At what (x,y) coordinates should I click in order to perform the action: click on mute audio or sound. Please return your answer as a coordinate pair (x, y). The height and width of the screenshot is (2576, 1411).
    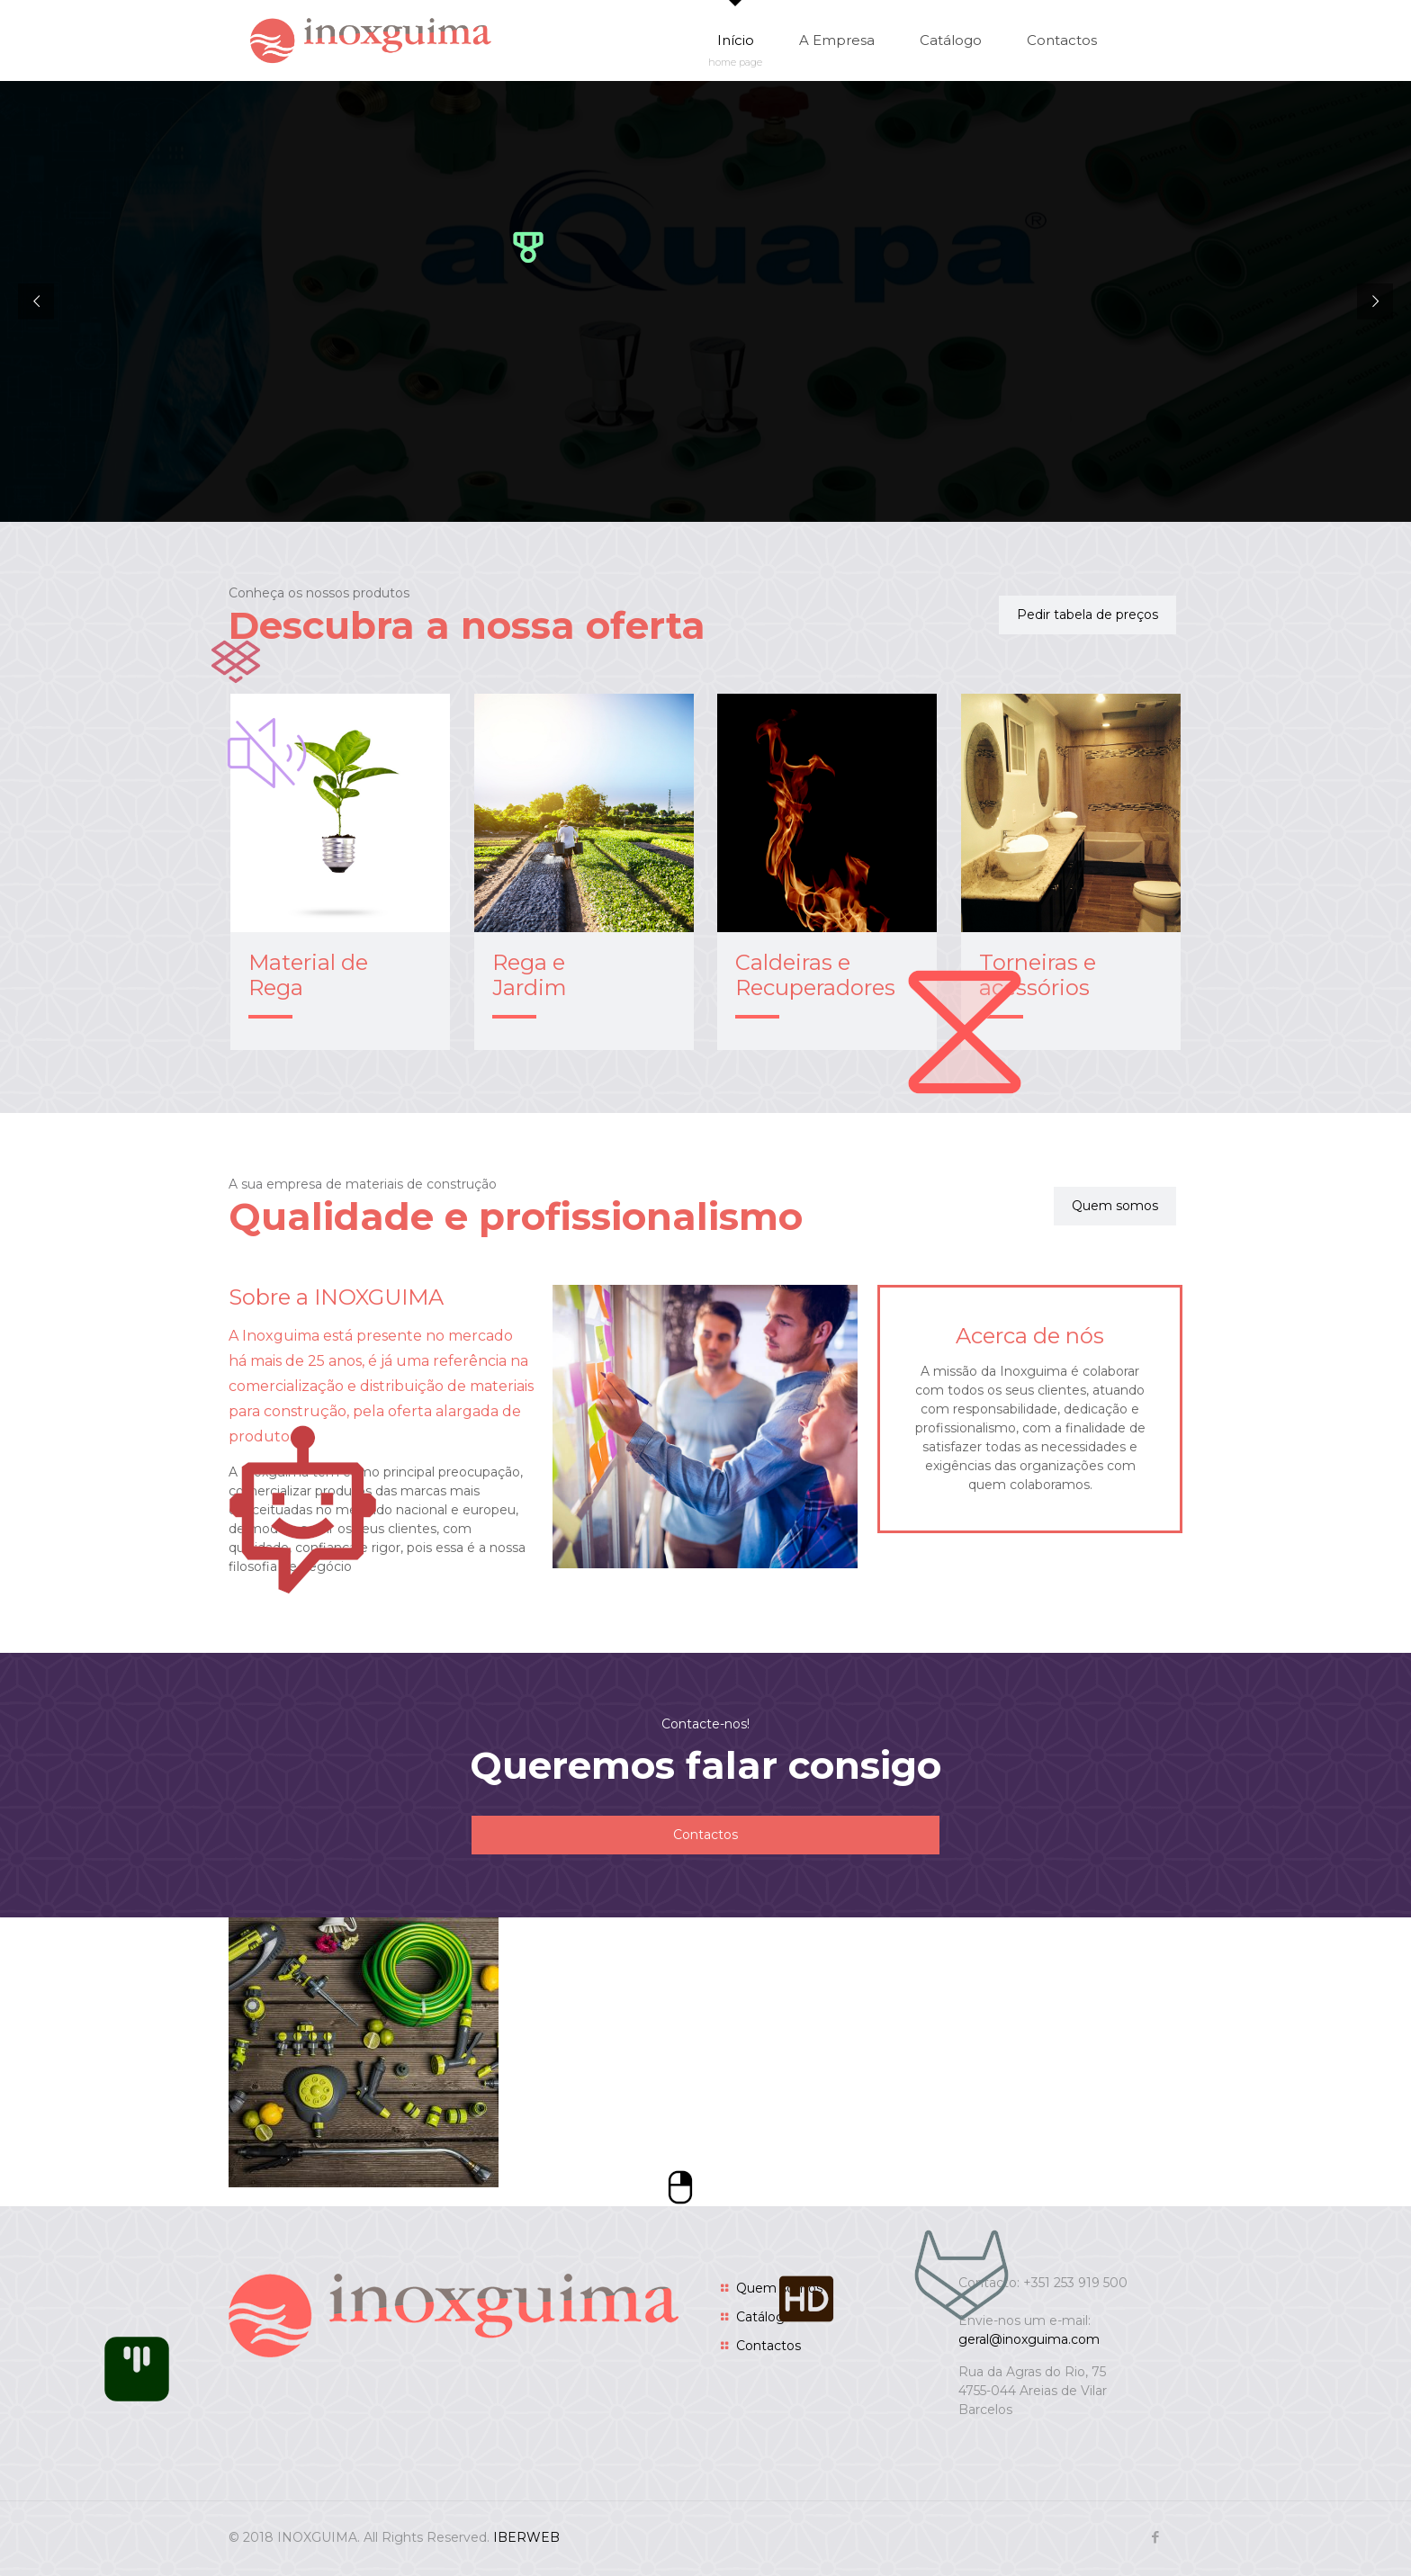
    Looking at the image, I should click on (265, 753).